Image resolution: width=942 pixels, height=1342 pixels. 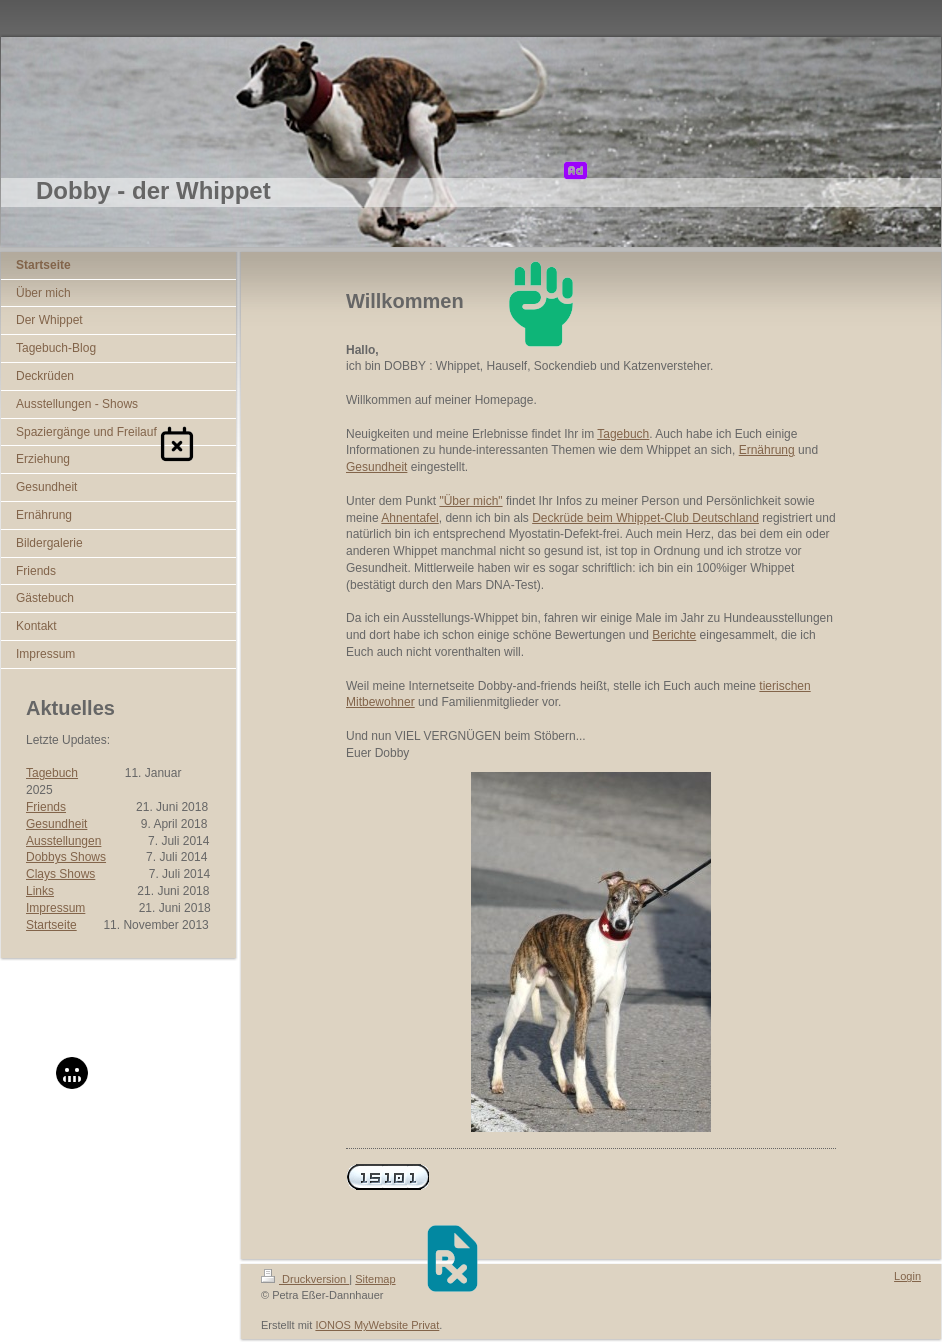 What do you see at coordinates (177, 445) in the screenshot?
I see `cancel or remove a scheduled event` at bounding box center [177, 445].